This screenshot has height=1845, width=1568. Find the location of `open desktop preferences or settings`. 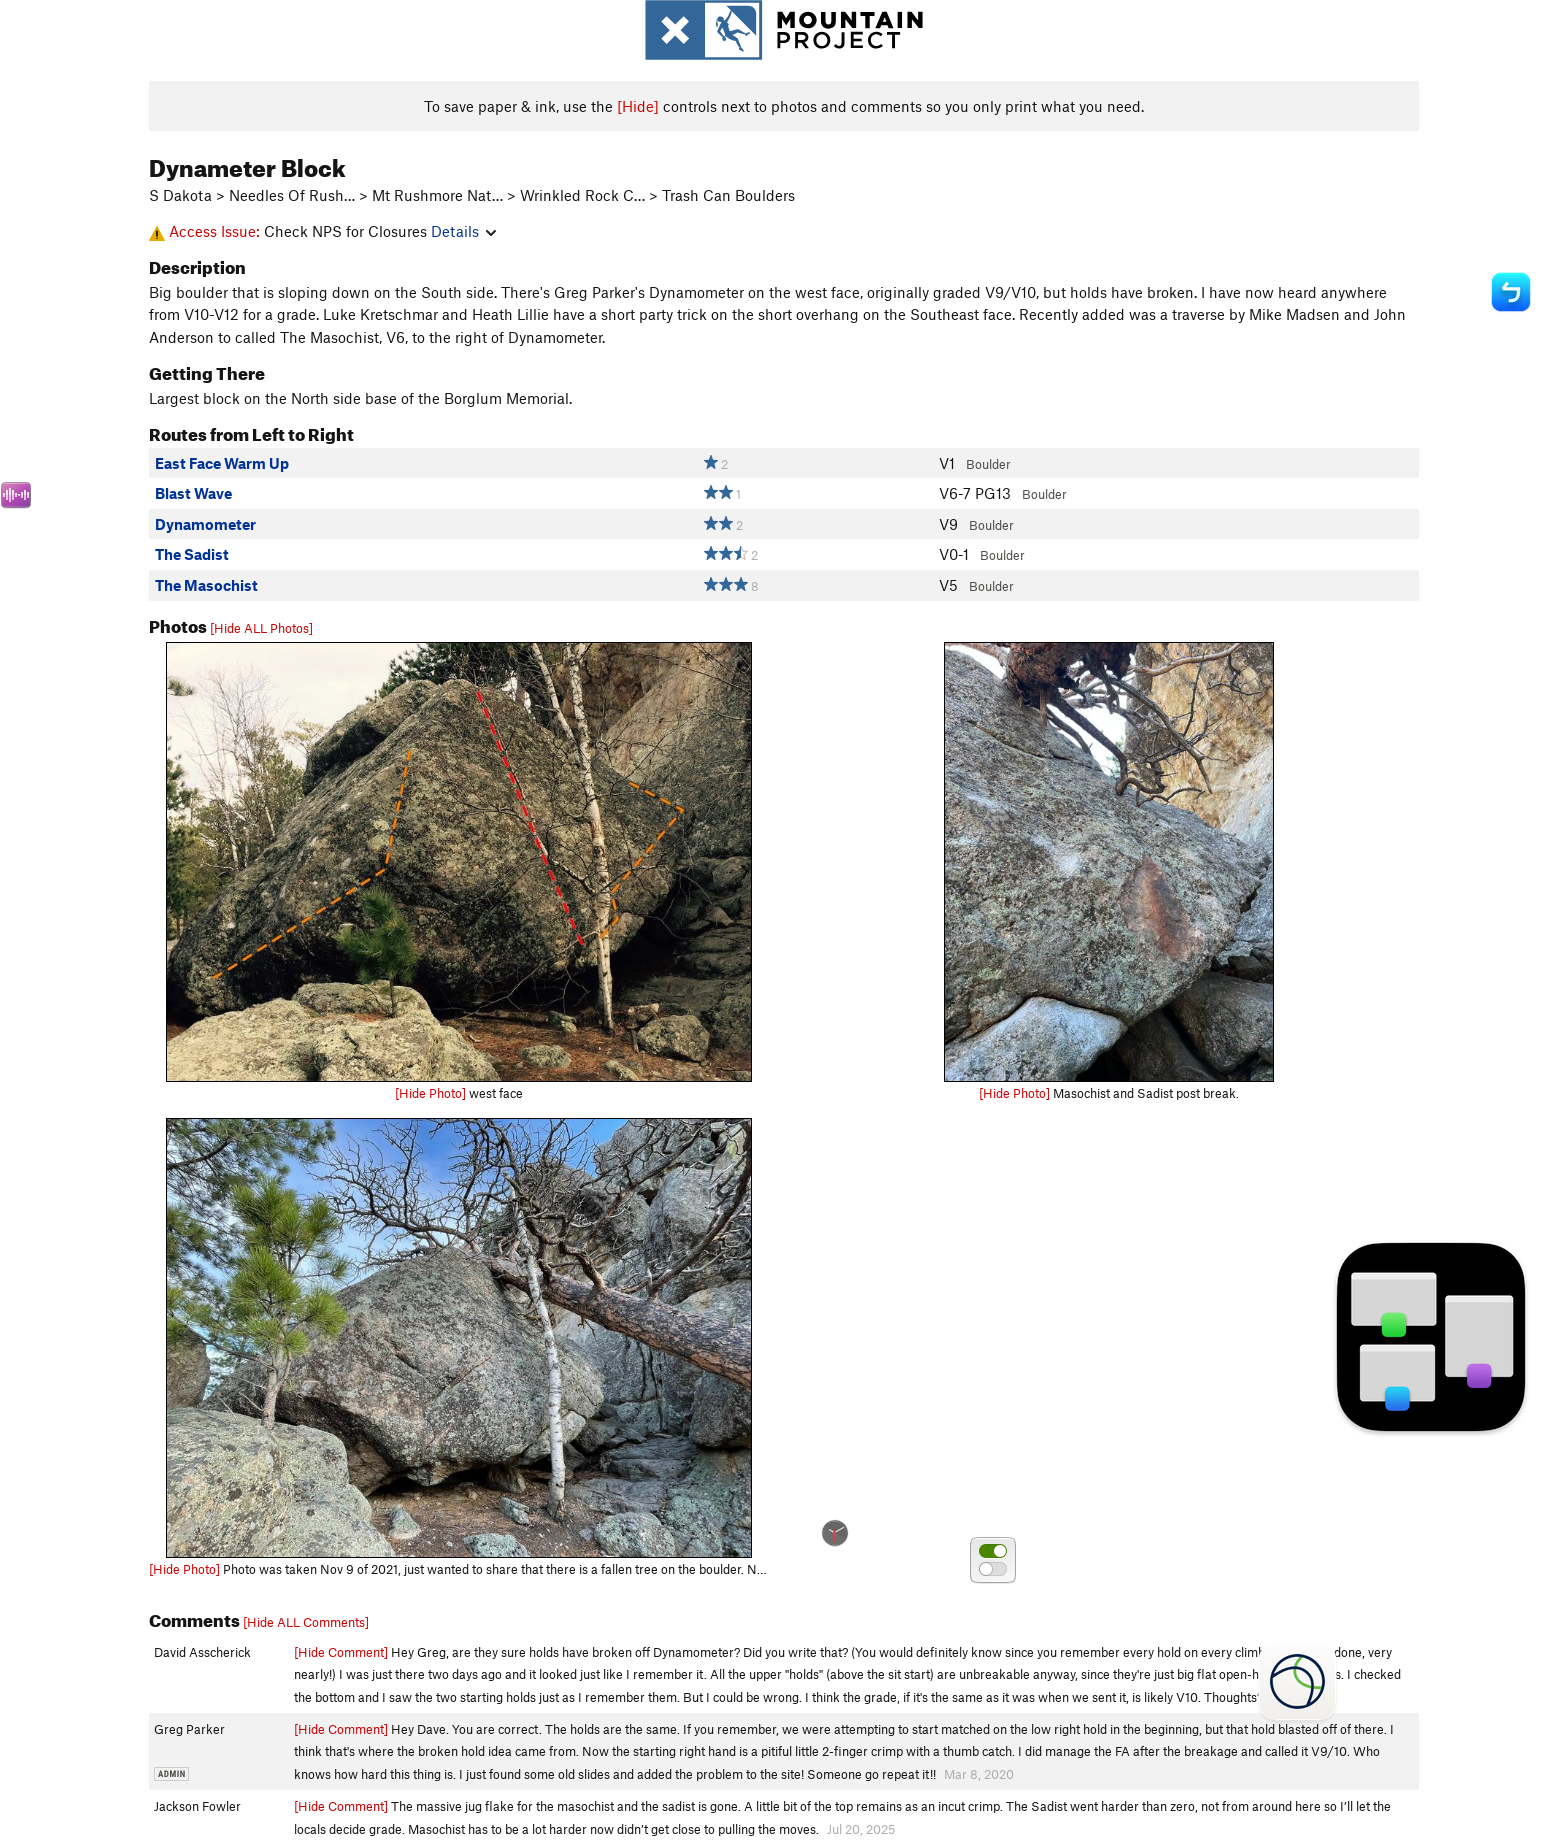

open desktop preferences or settings is located at coordinates (993, 1560).